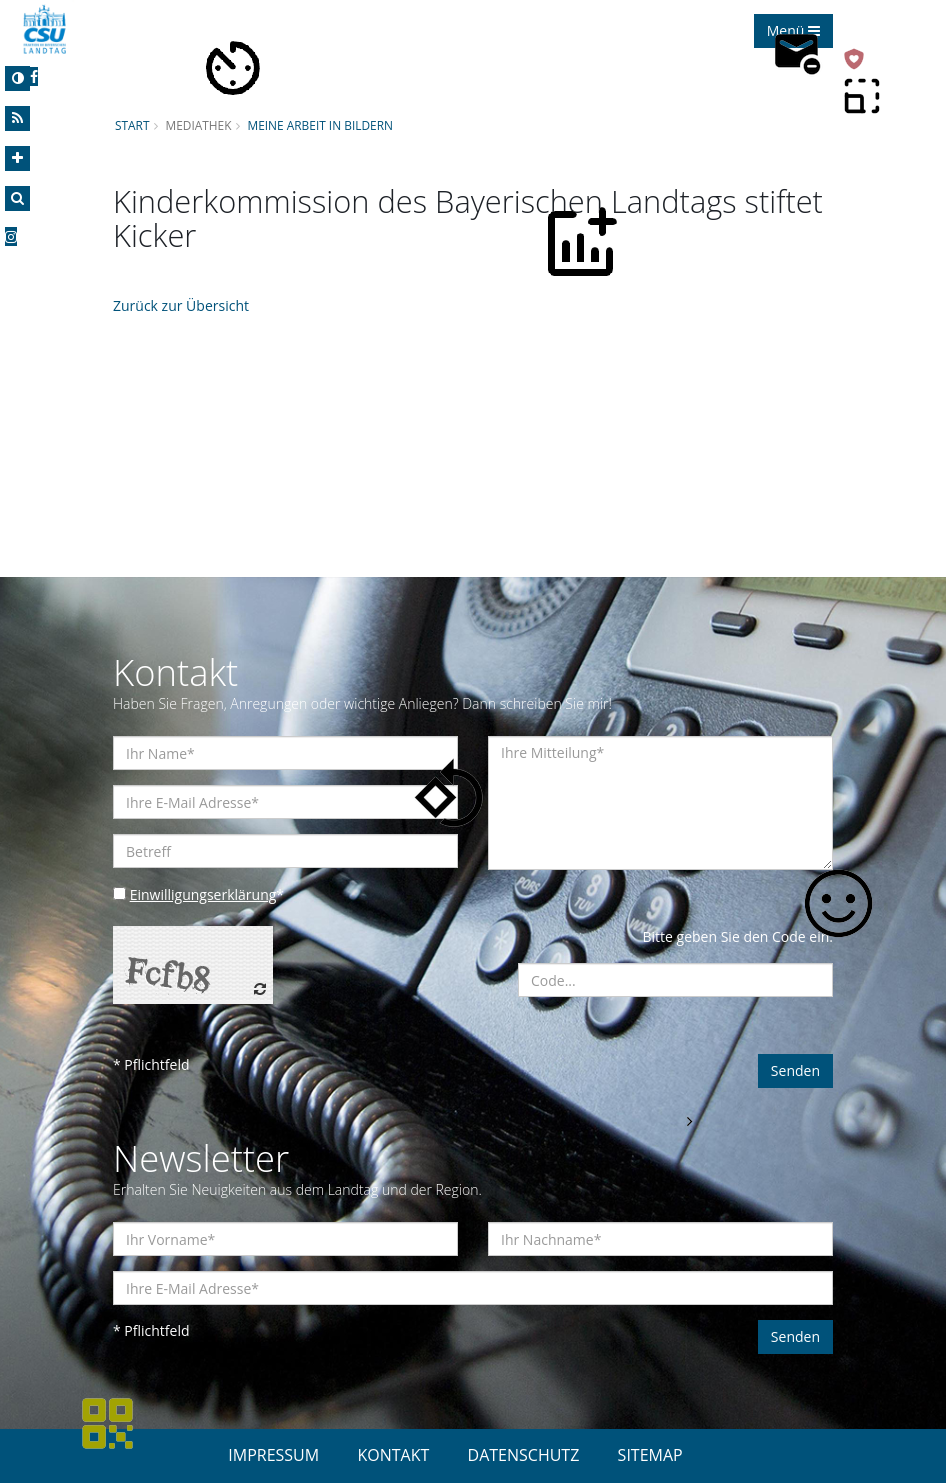  I want to click on rotate image 90 degrees counterclockwise, so click(450, 794).